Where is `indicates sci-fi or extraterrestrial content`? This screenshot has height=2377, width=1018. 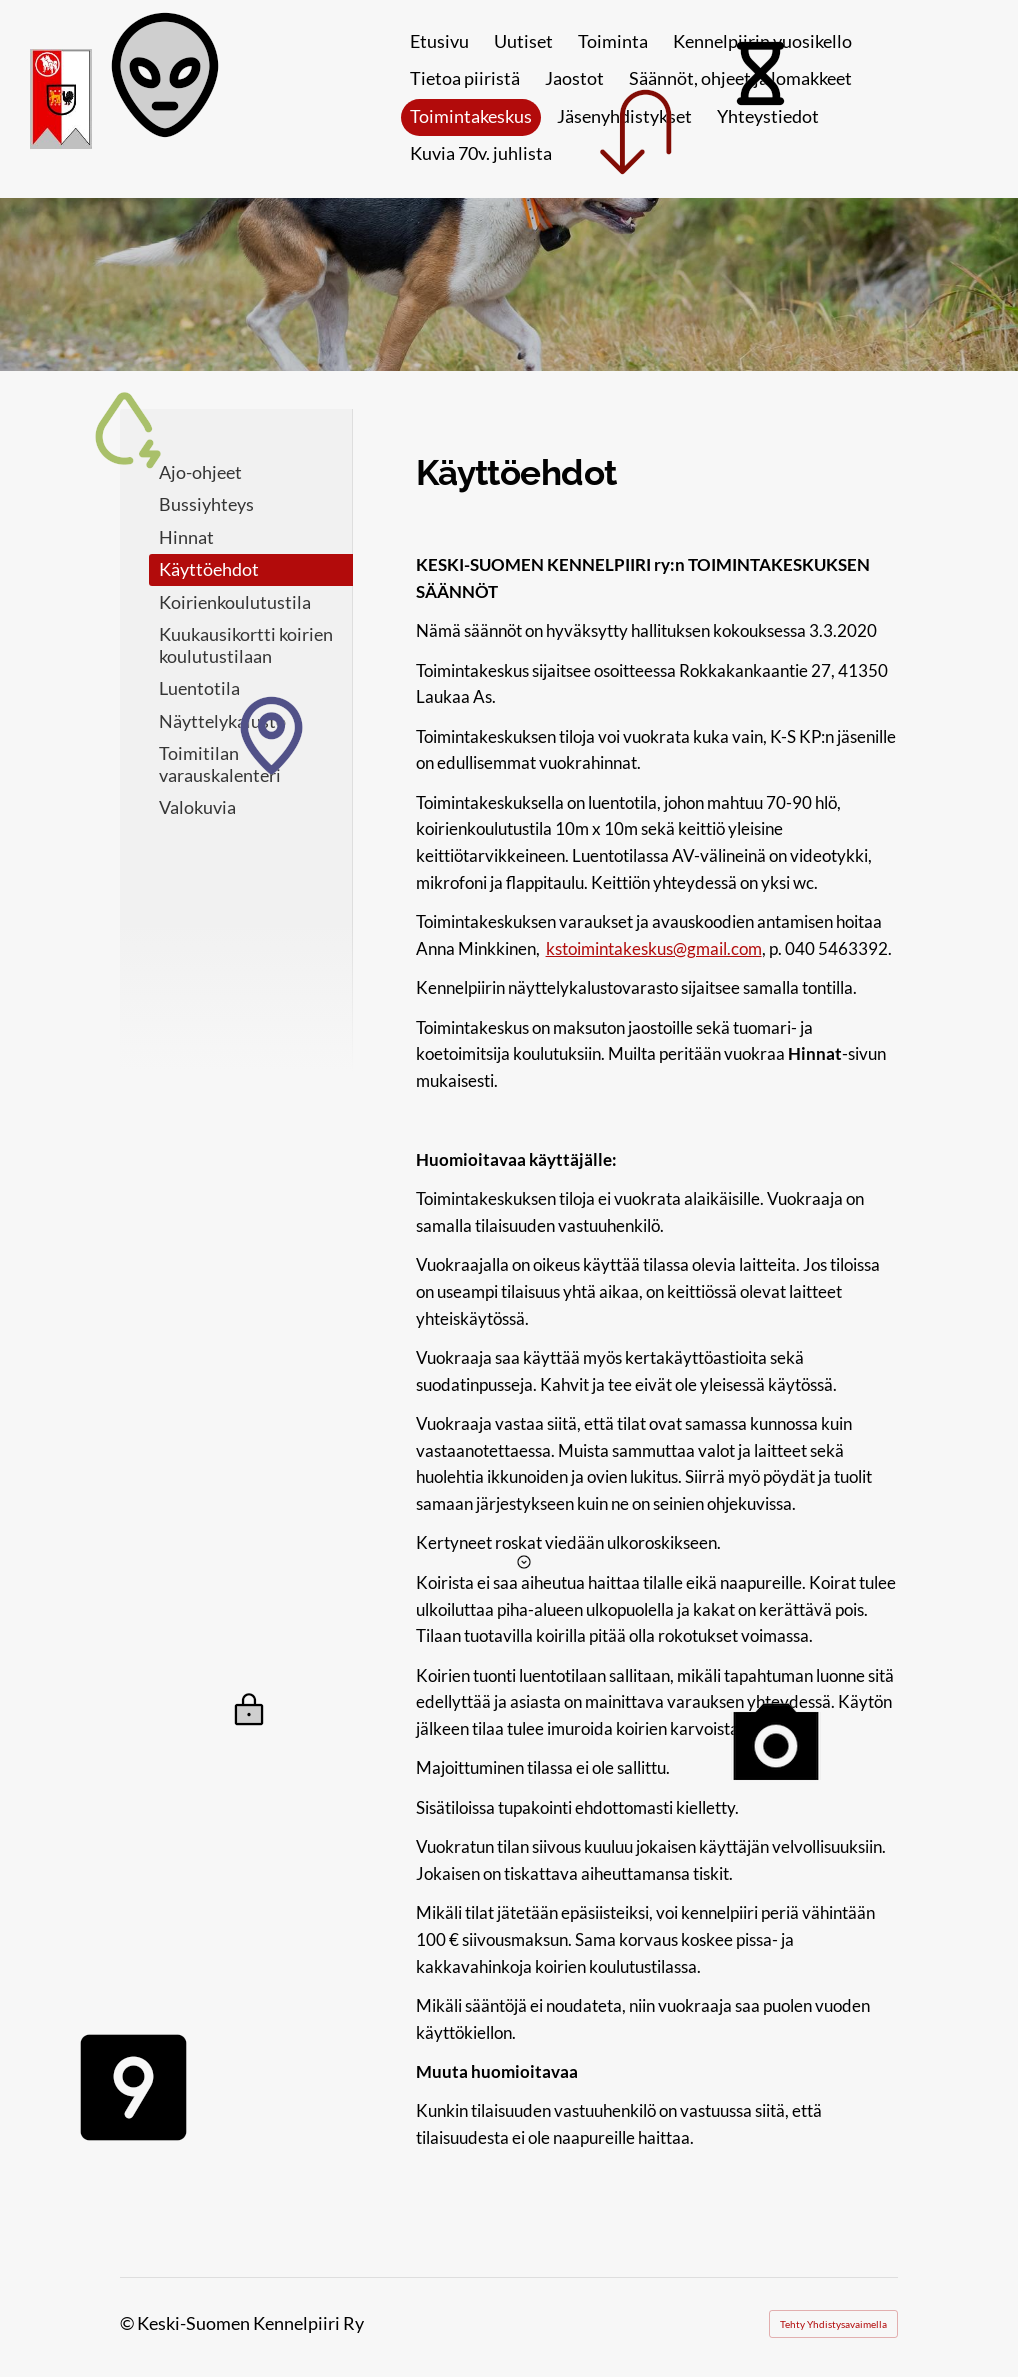
indicates sci-fi or extraterrestrial content is located at coordinates (165, 75).